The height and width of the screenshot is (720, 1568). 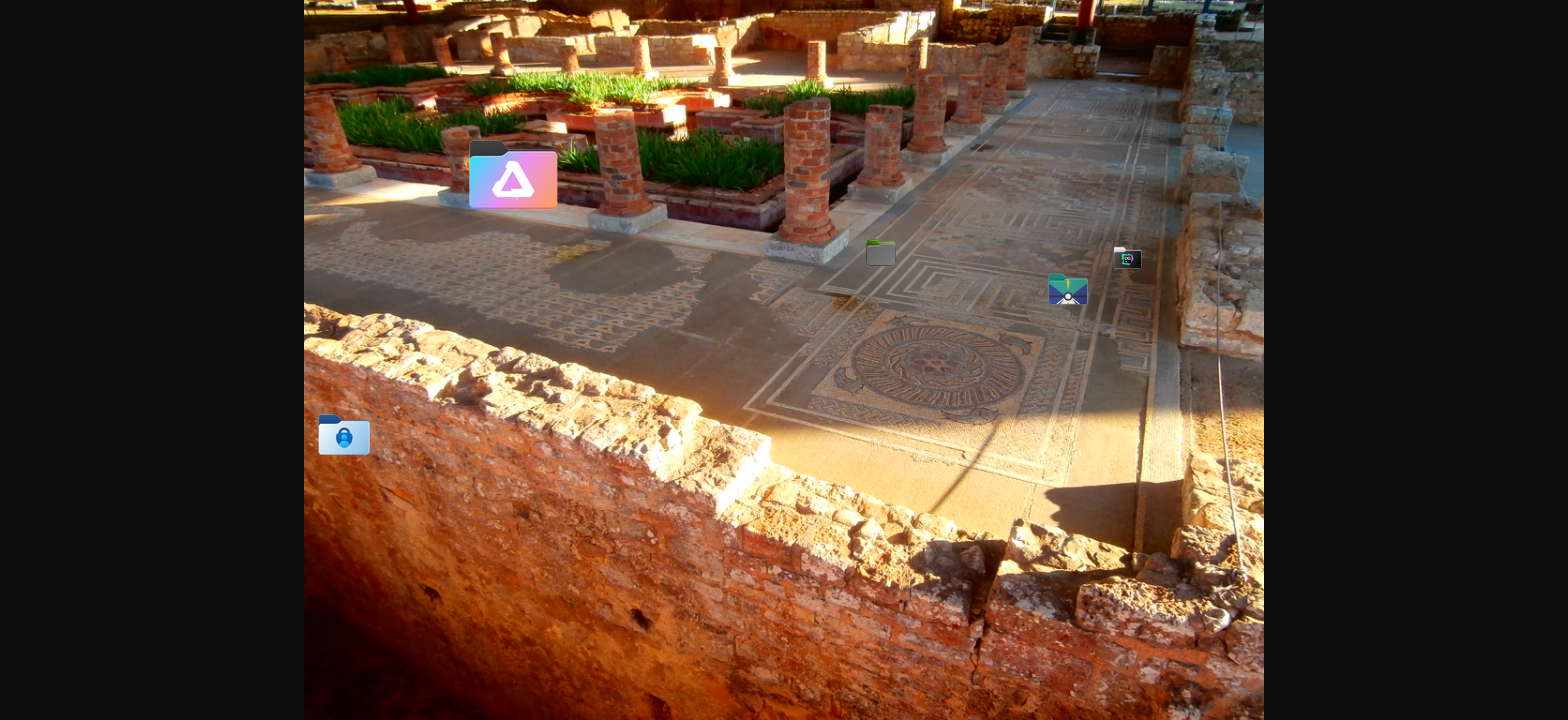 I want to click on folder containing microsoft authenticator app data, so click(x=344, y=436).